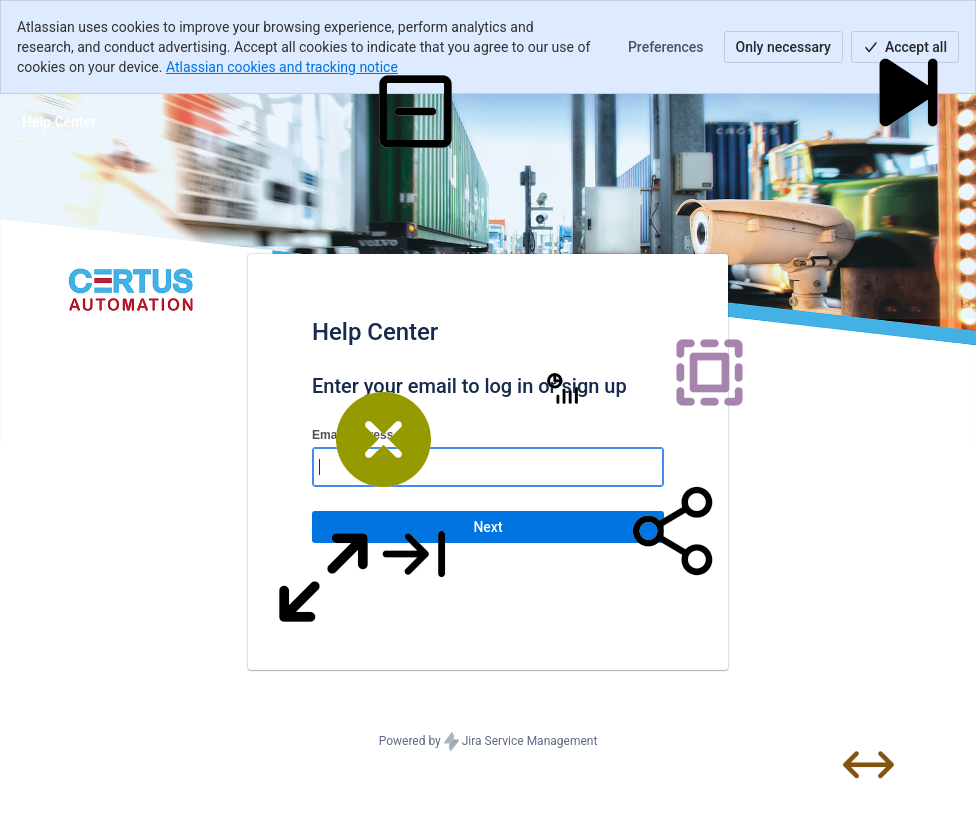  I want to click on move to next tab, so click(415, 554).